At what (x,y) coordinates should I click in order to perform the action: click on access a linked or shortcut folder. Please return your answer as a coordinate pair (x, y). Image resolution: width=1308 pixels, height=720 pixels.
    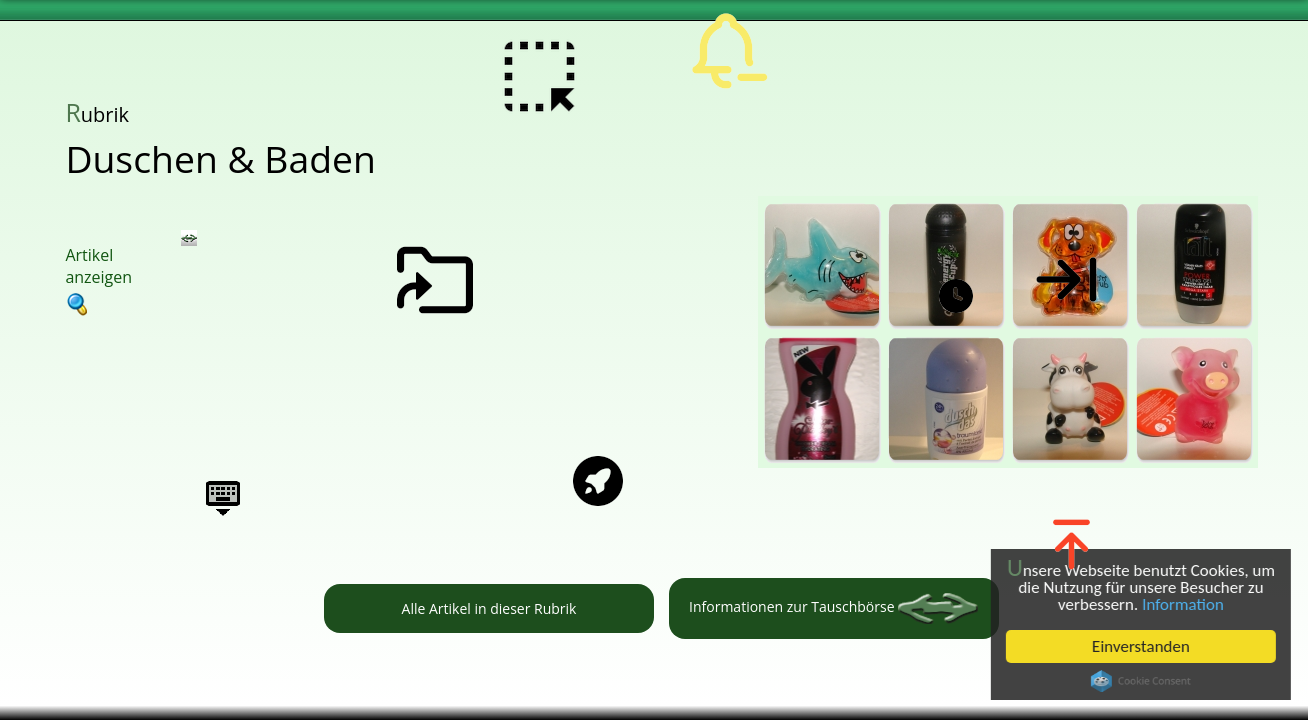
    Looking at the image, I should click on (435, 280).